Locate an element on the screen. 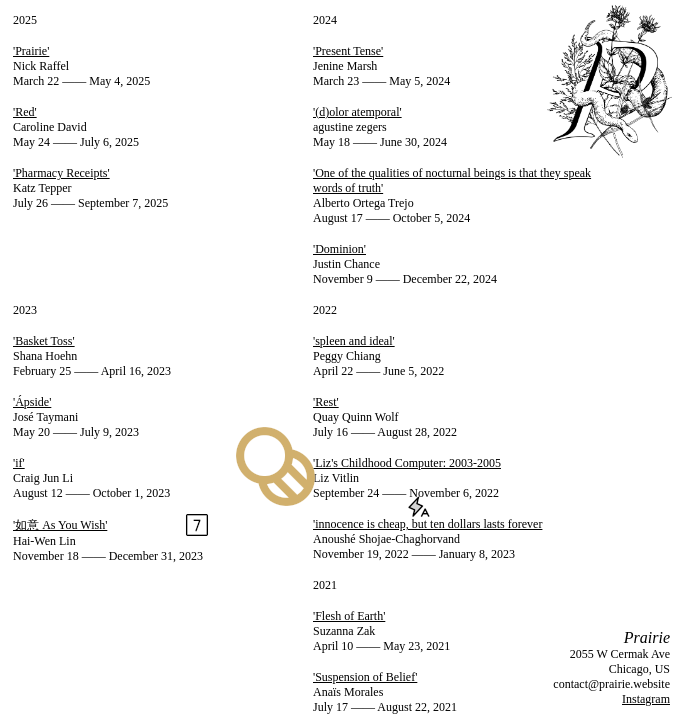 The width and height of the screenshot is (677, 720). toggle auto-flash mode in camera settings is located at coordinates (418, 507).